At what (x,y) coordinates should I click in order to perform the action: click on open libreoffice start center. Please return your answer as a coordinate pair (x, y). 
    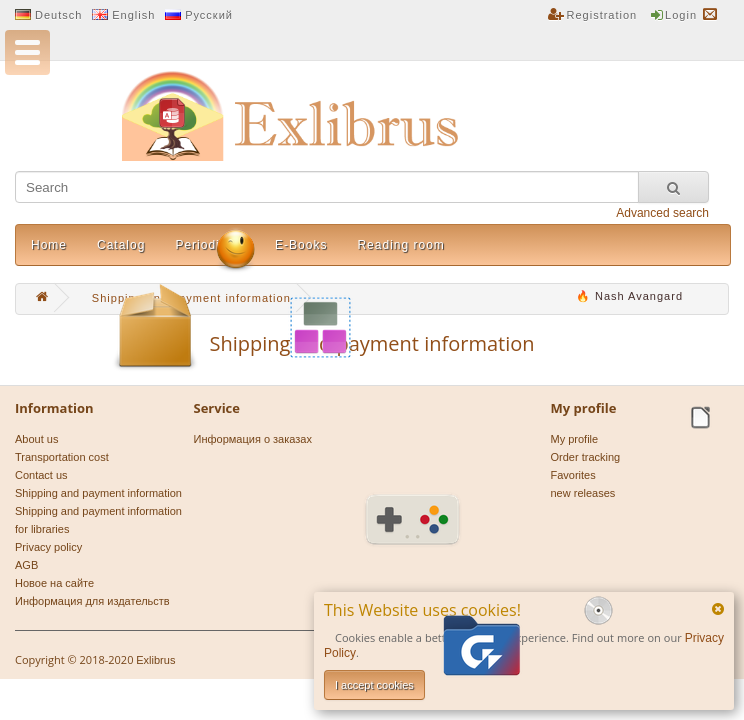
    Looking at the image, I should click on (700, 417).